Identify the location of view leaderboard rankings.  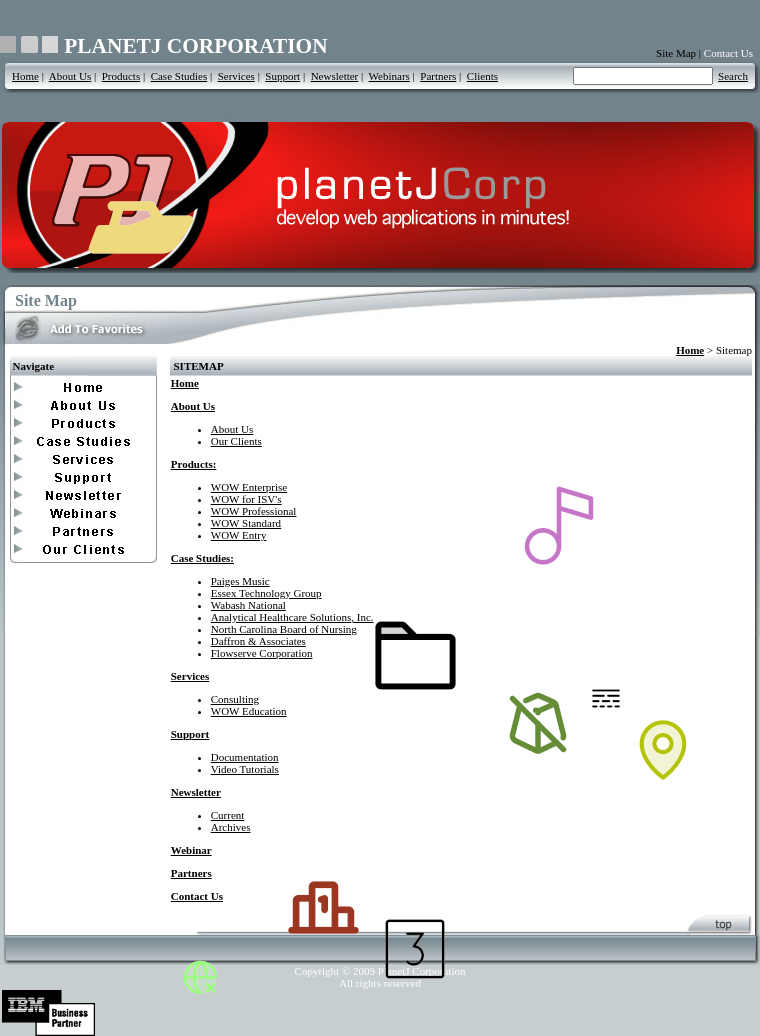
(323, 907).